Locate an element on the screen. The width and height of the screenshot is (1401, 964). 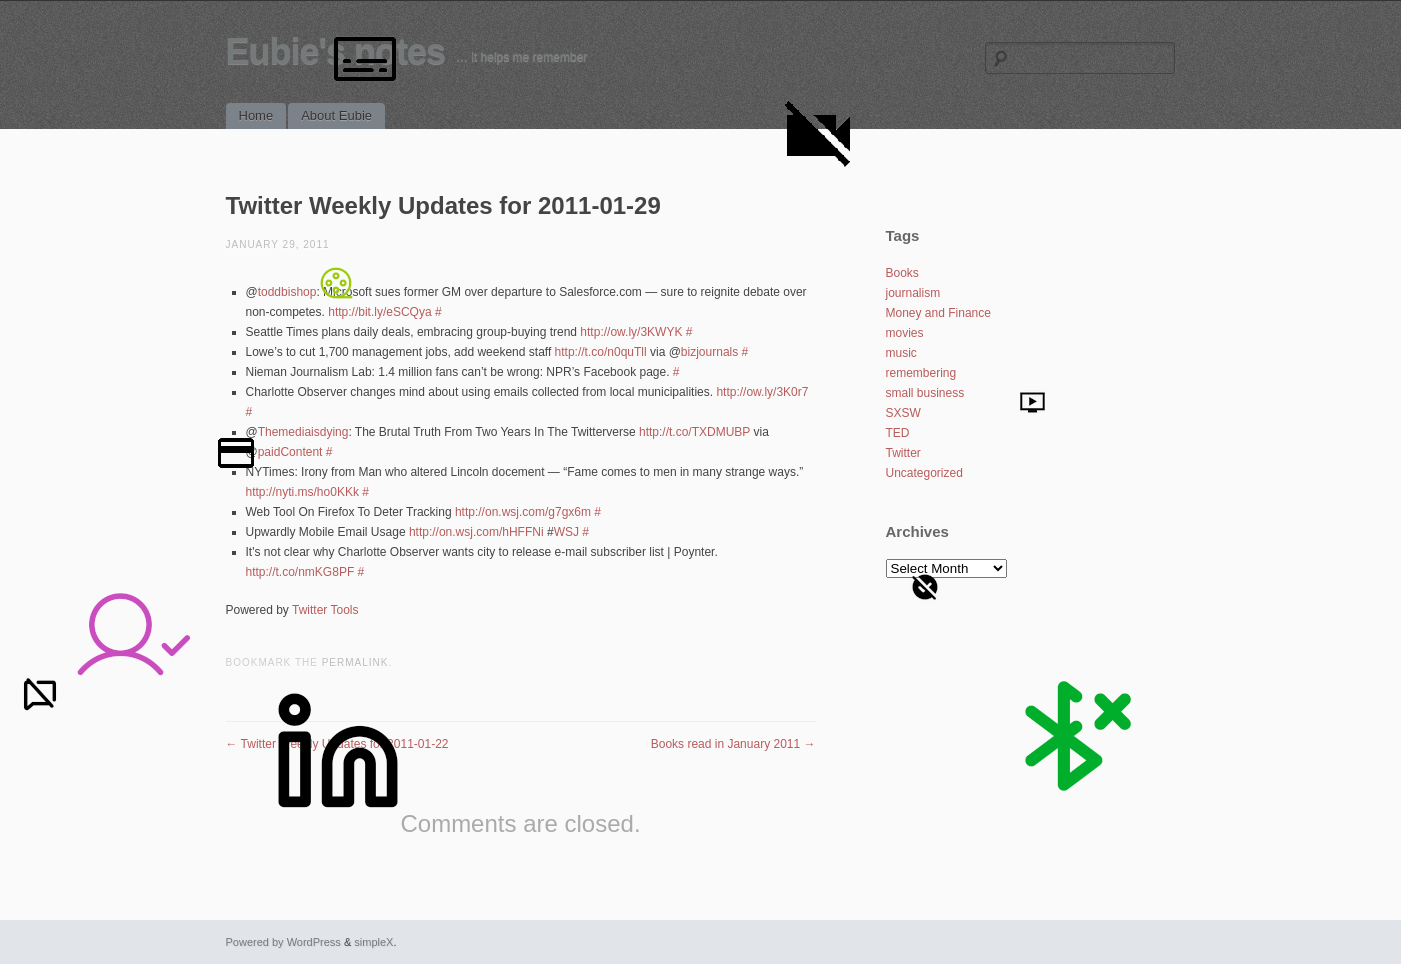
enable subtitles or closed captions is located at coordinates (365, 59).